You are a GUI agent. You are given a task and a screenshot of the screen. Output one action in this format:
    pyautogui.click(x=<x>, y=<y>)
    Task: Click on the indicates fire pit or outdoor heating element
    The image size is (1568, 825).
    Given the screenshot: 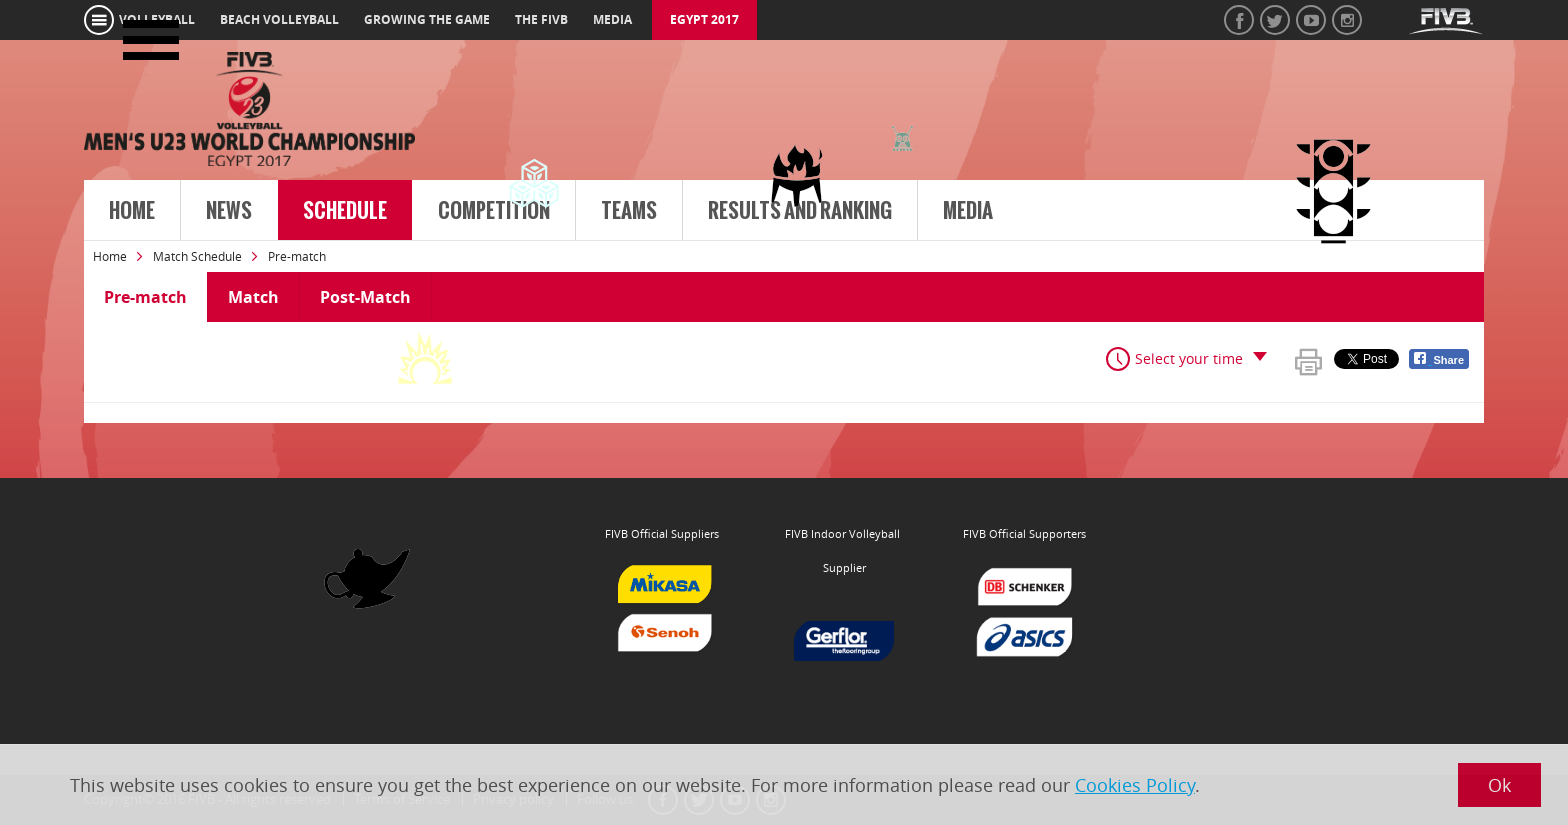 What is the action you would take?
    pyautogui.click(x=796, y=175)
    